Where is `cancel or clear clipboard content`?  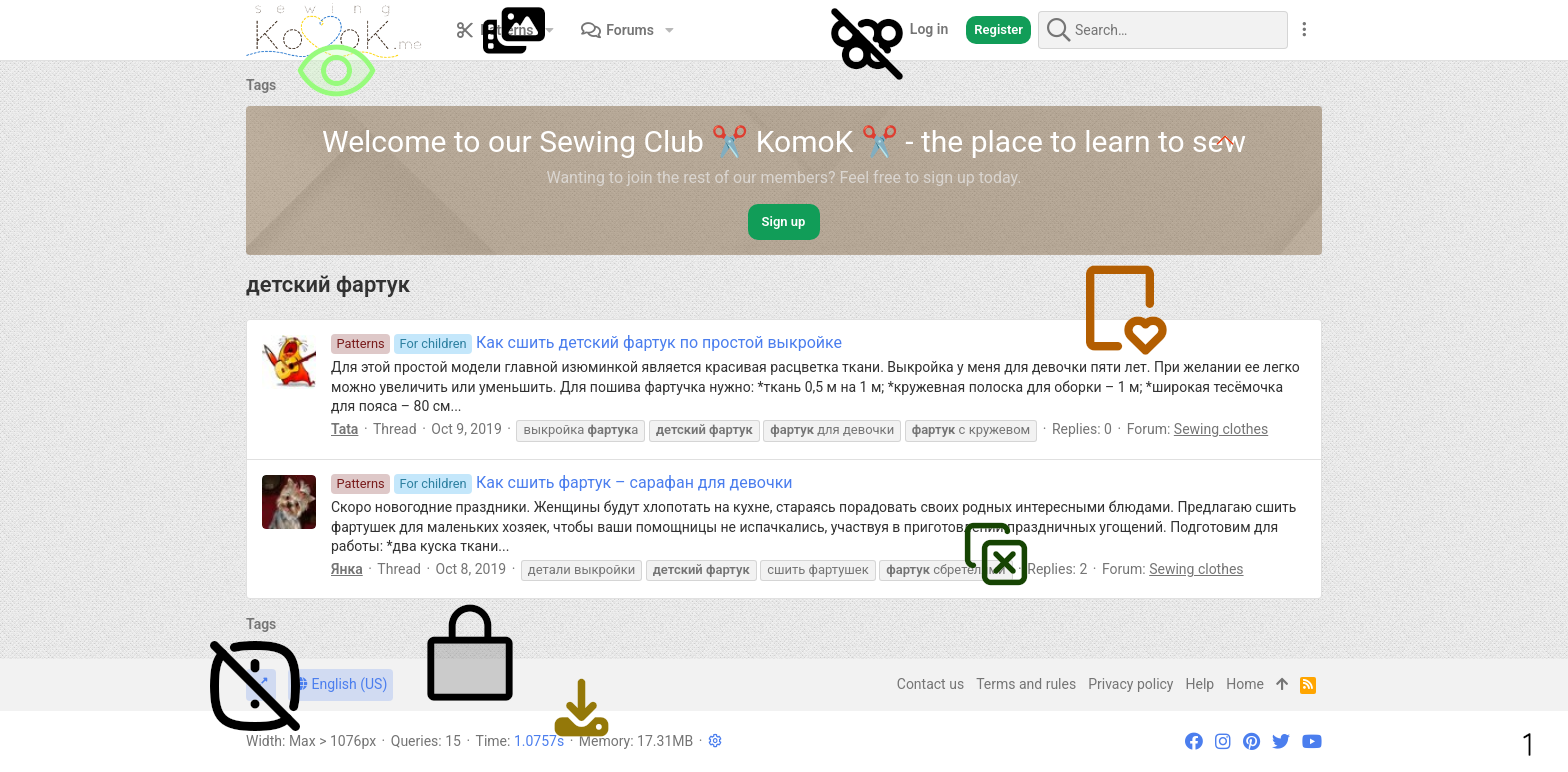
cancel or clear clipboard content is located at coordinates (996, 554).